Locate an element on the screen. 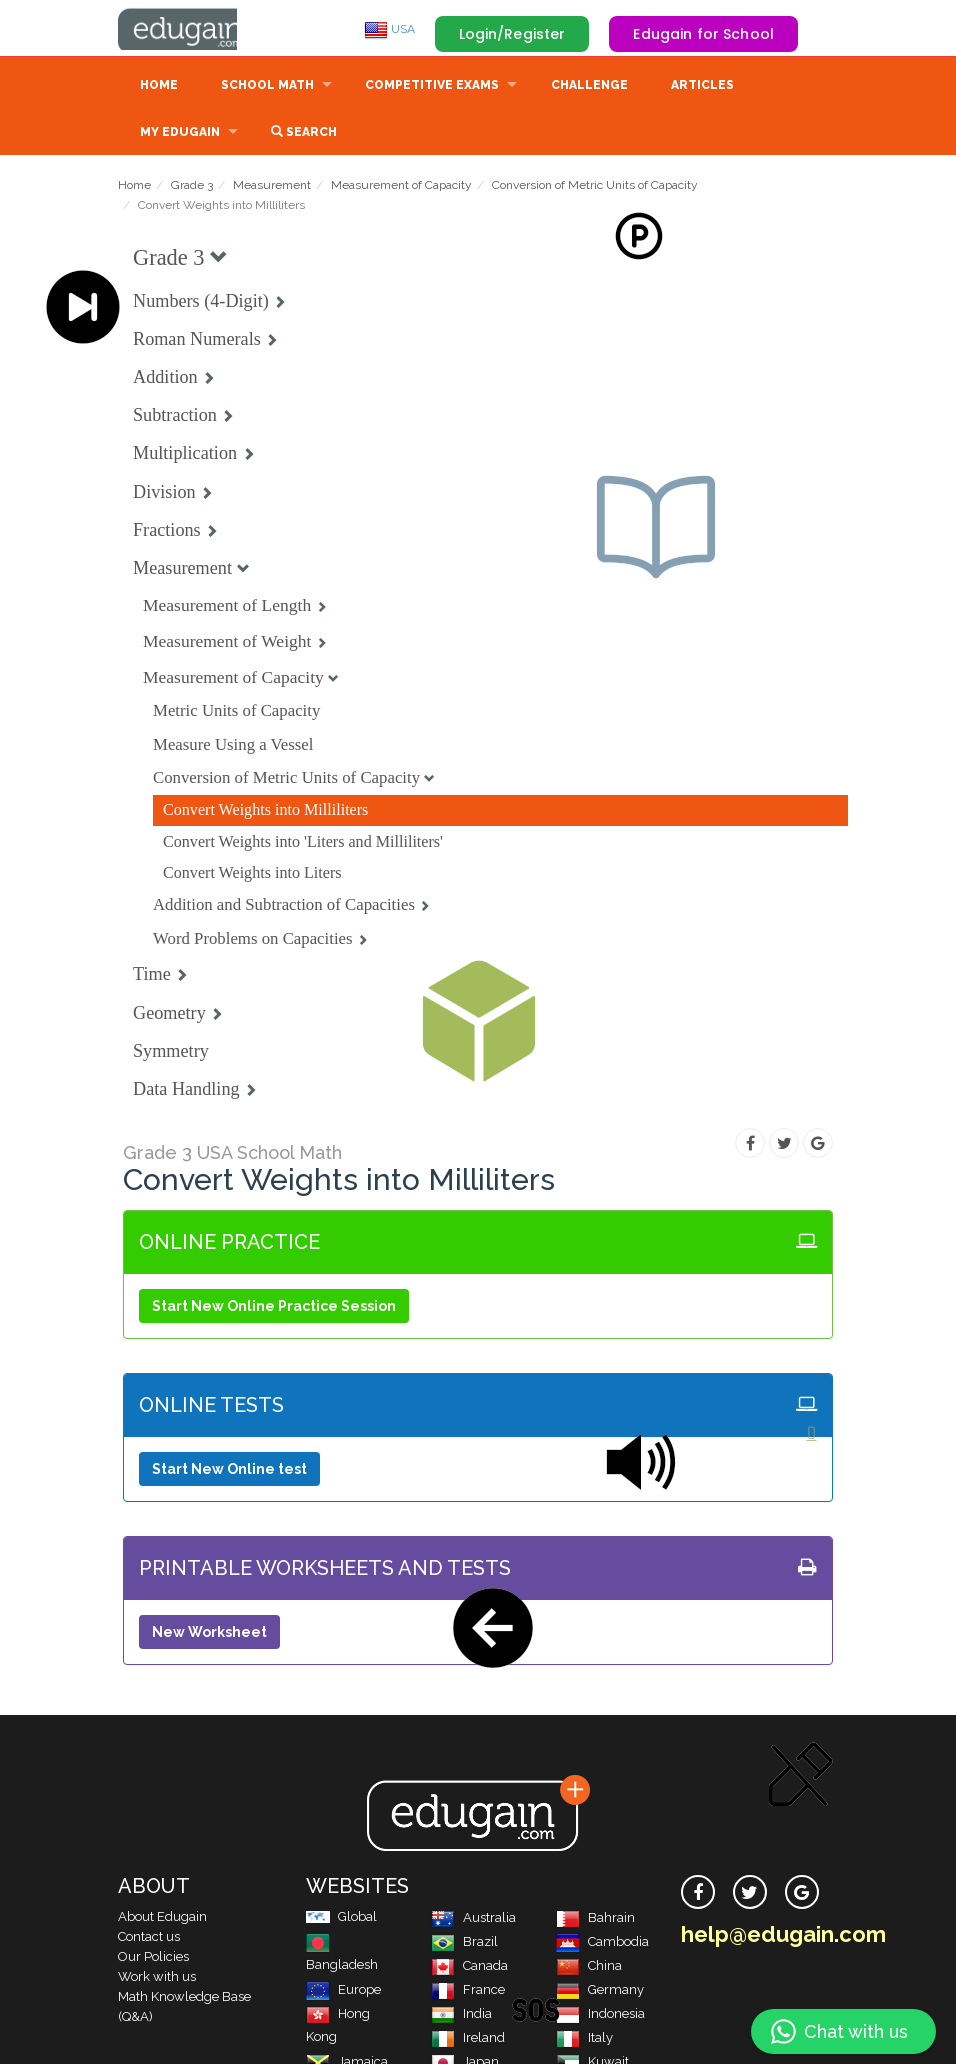  open reading list or library is located at coordinates (656, 527).